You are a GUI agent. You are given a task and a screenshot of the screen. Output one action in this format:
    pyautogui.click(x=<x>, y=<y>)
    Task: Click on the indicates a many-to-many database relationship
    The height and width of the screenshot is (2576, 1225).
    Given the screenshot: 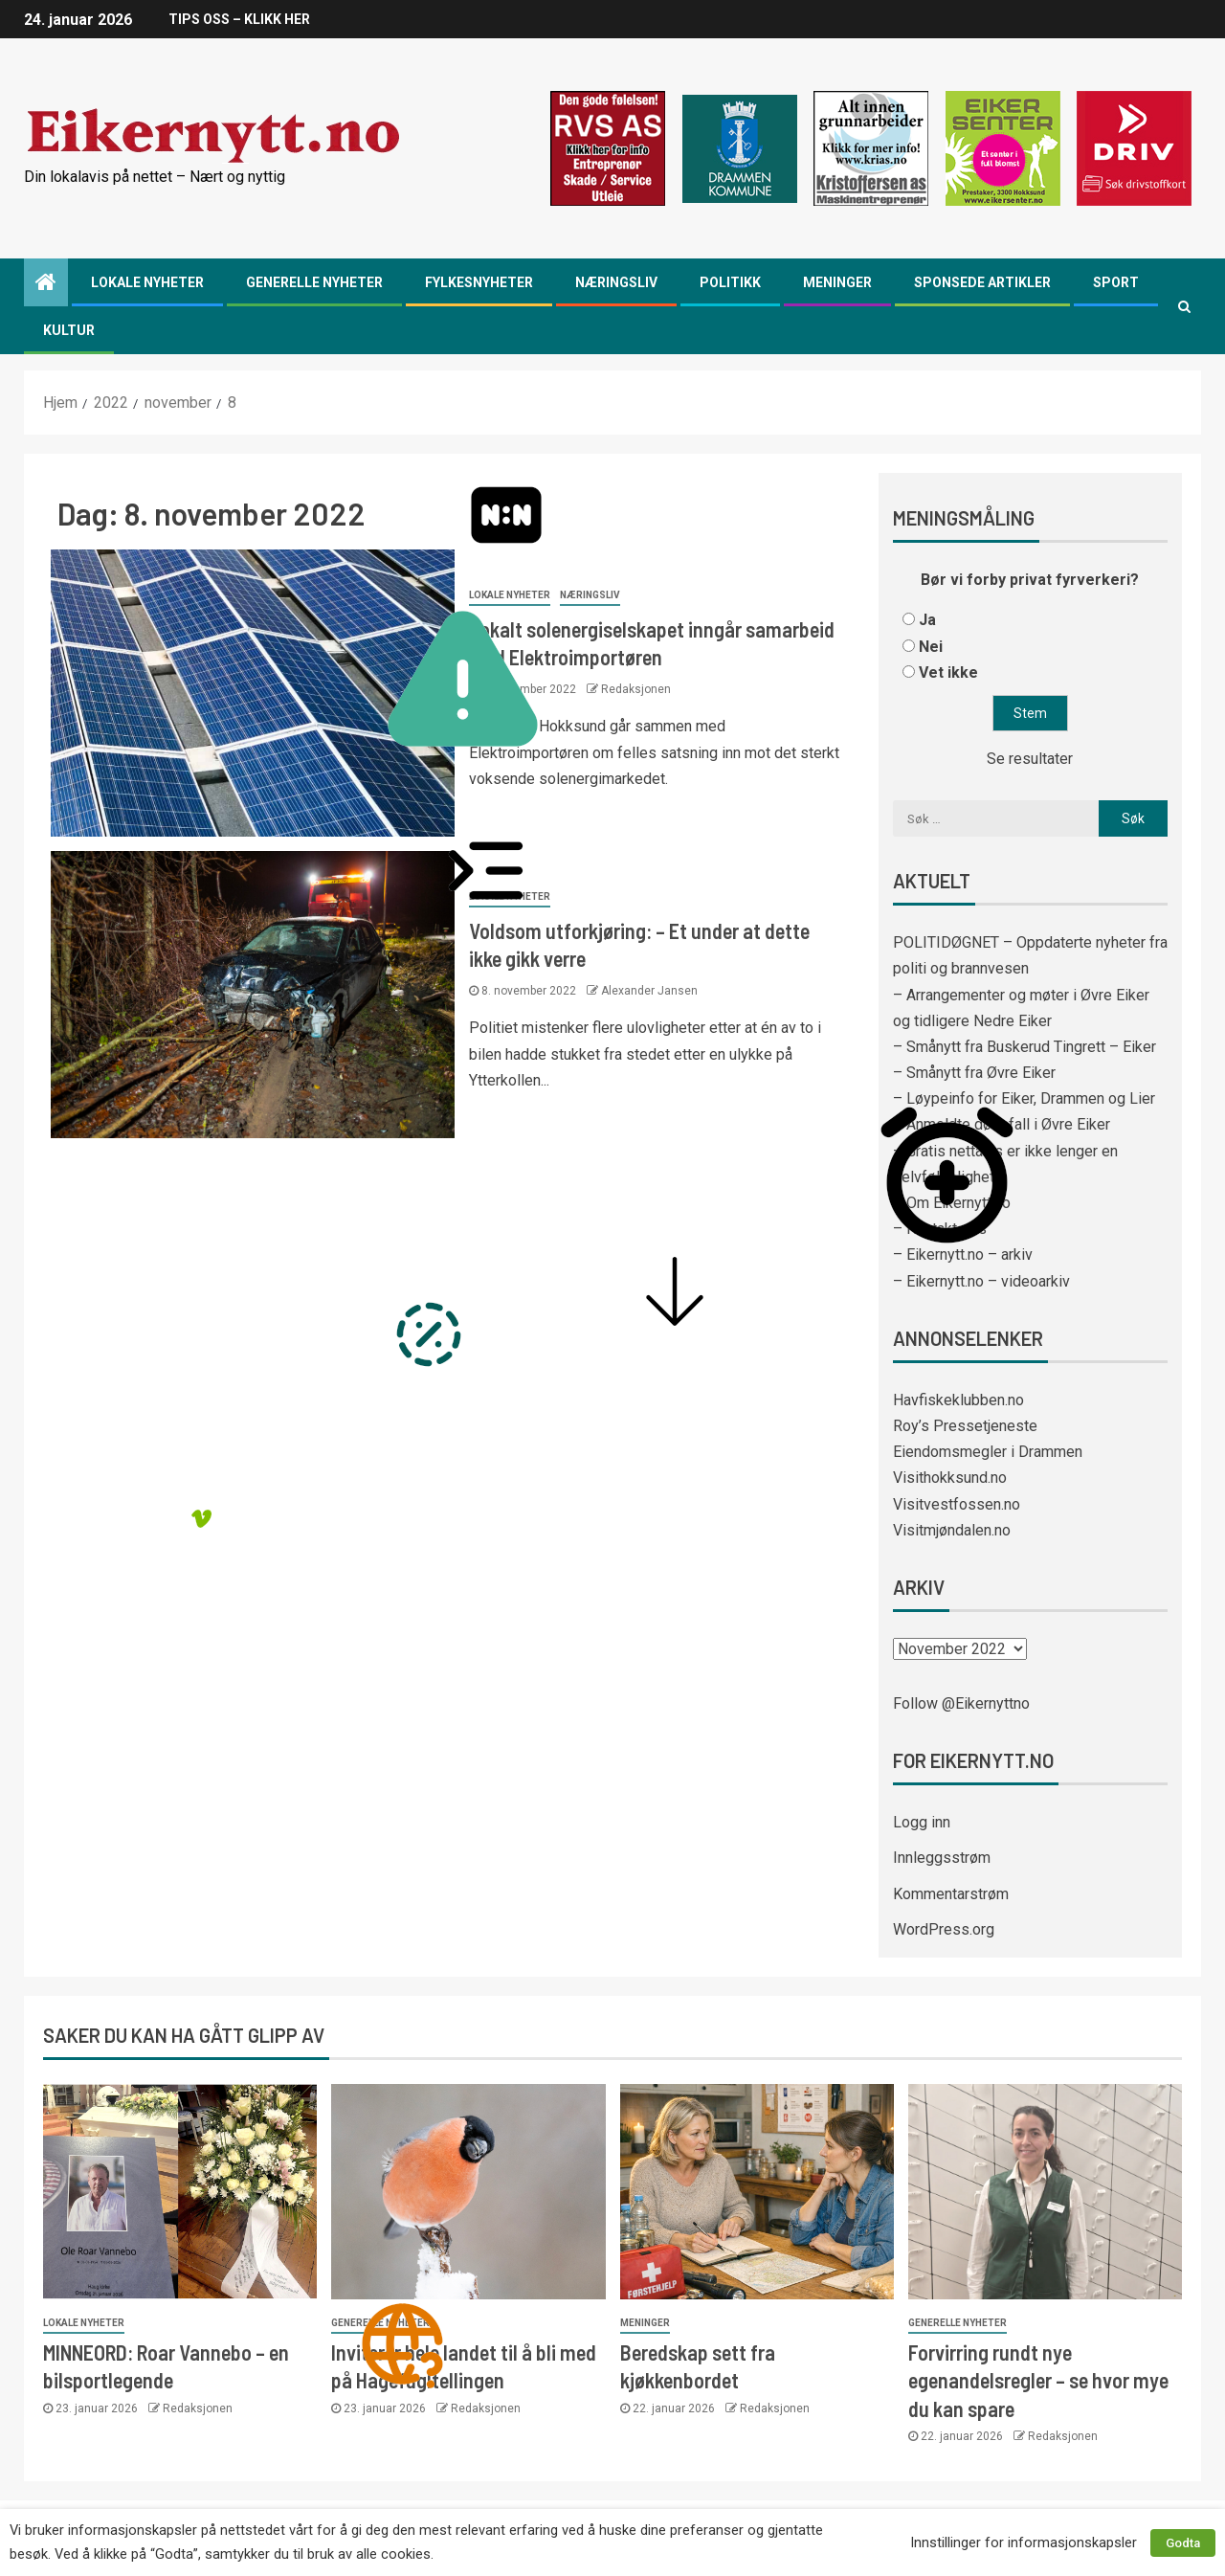 What is the action you would take?
    pyautogui.click(x=506, y=515)
    